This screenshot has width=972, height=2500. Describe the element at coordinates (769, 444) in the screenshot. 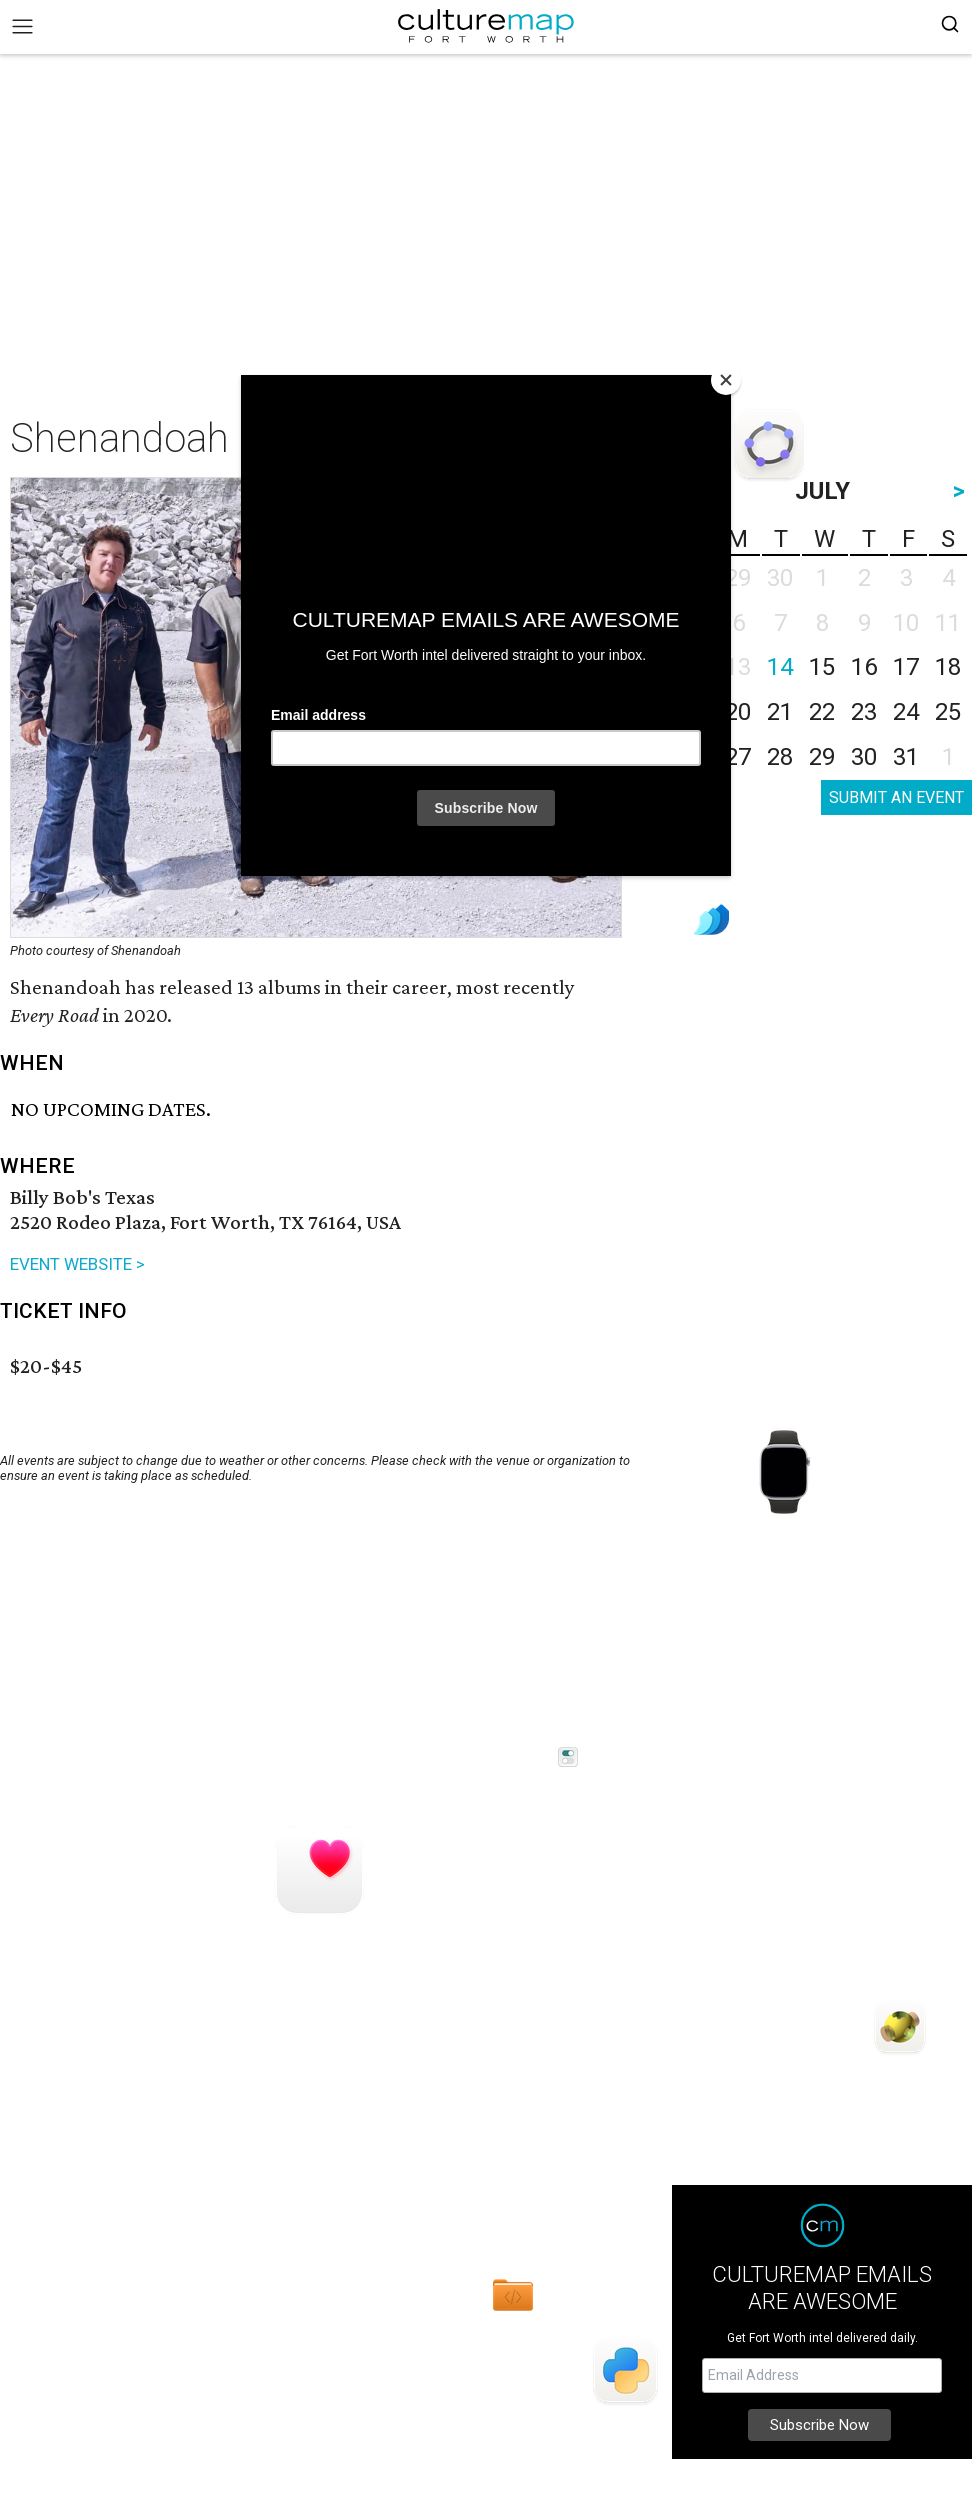

I see `open geogebra mathematics application` at that location.